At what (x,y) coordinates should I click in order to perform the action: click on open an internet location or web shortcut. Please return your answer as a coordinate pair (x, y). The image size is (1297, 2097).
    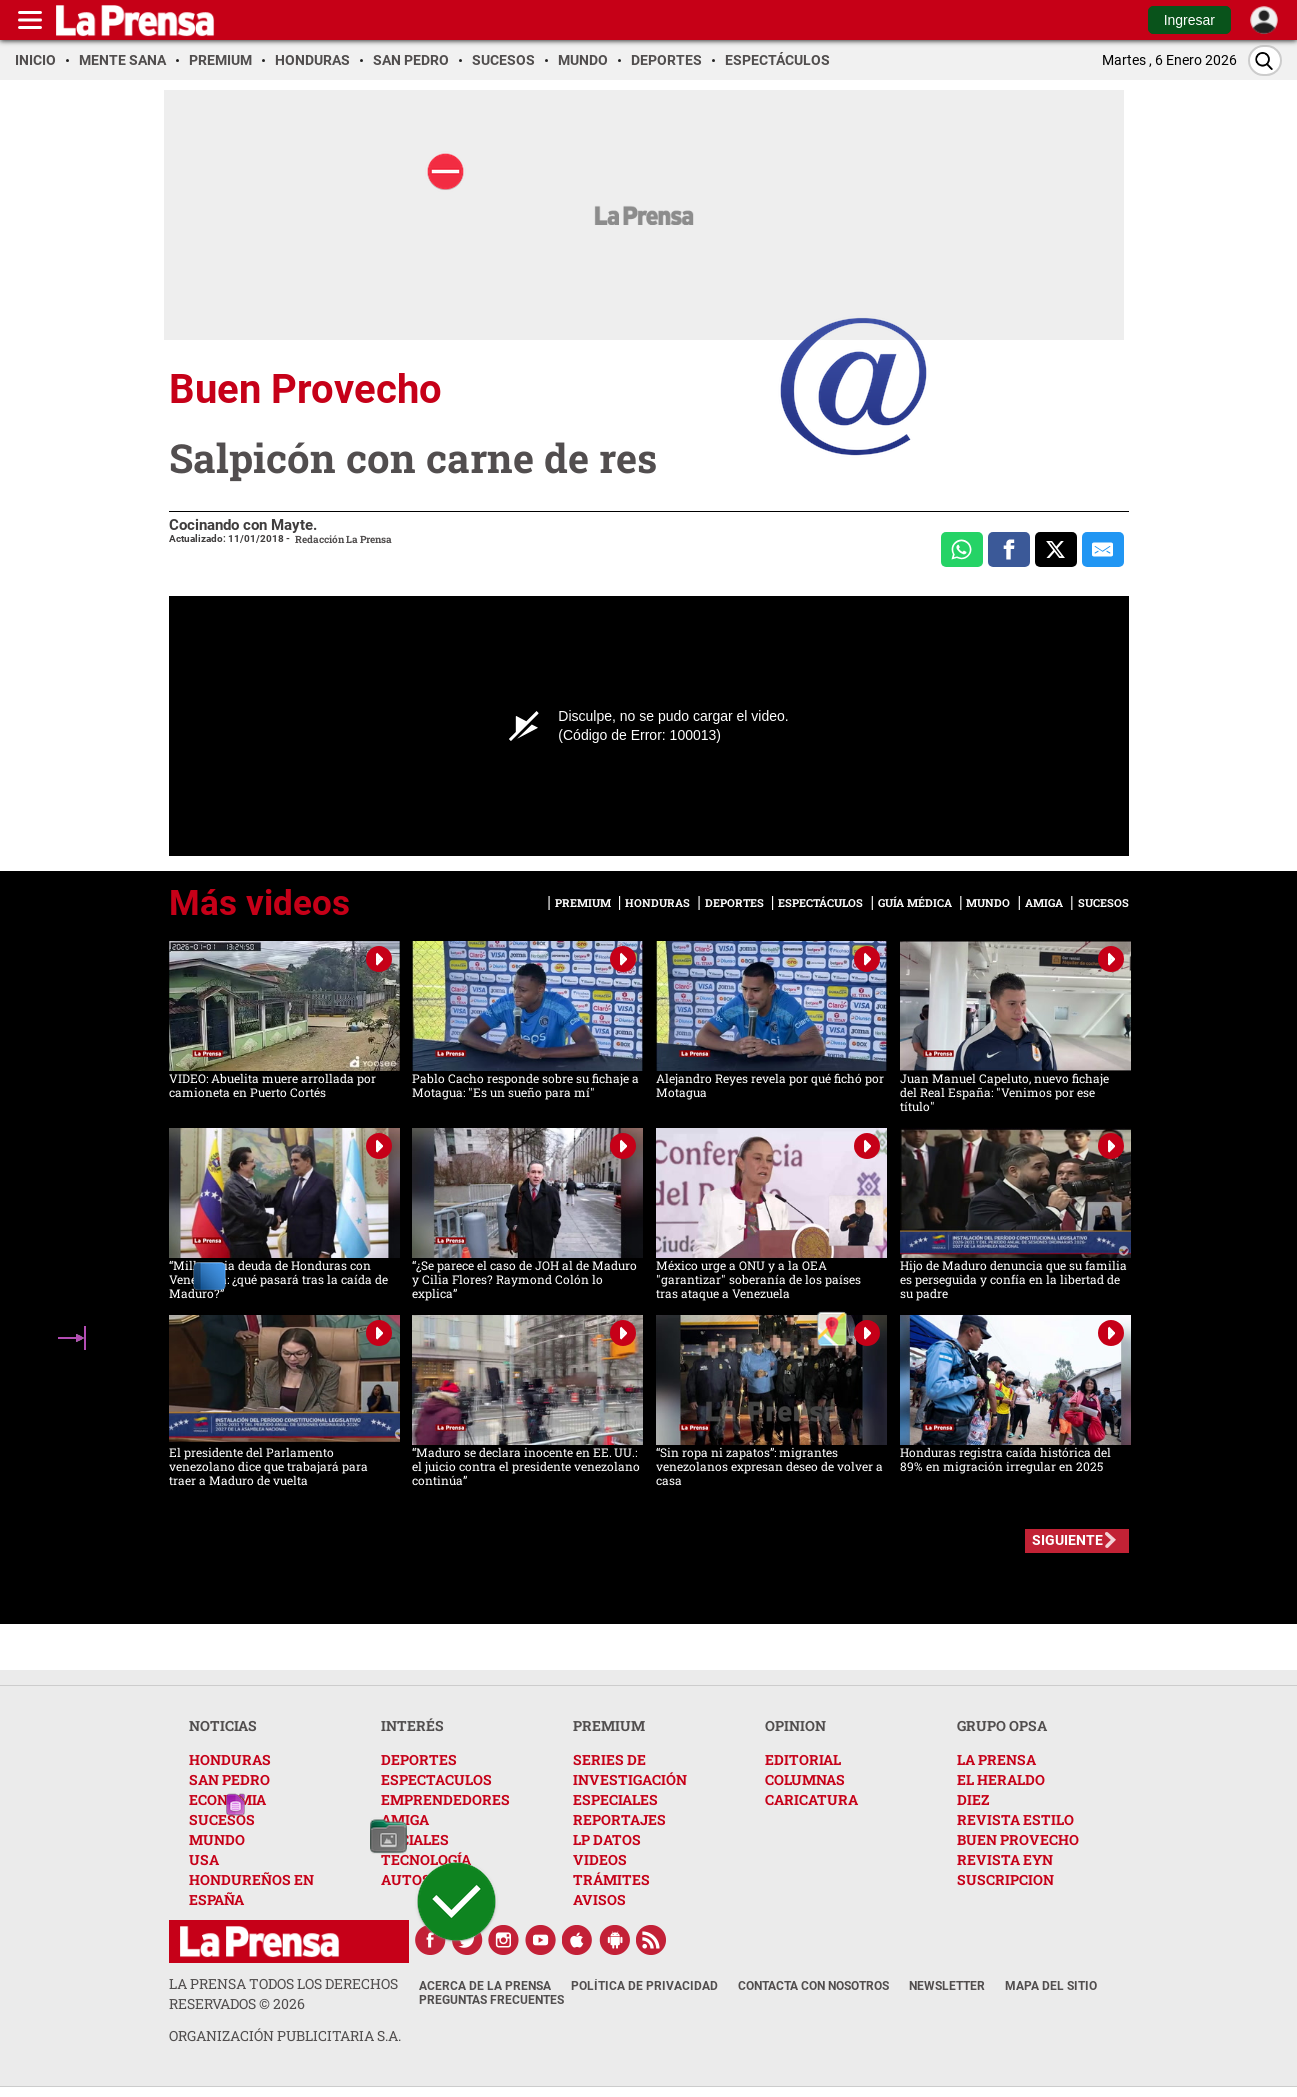
    Looking at the image, I should click on (853, 385).